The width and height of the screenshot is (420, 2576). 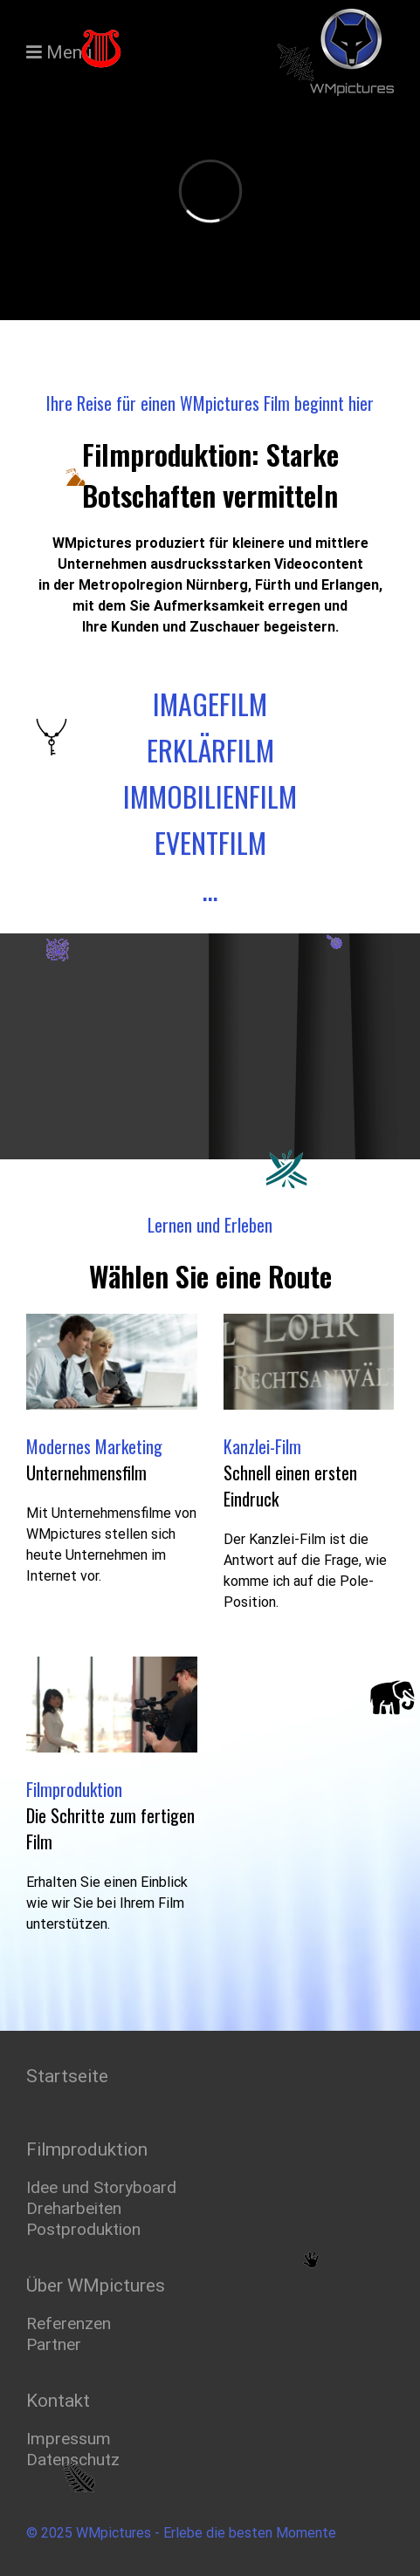 I want to click on view or manage jewelry inventory, so click(x=311, y=2259).